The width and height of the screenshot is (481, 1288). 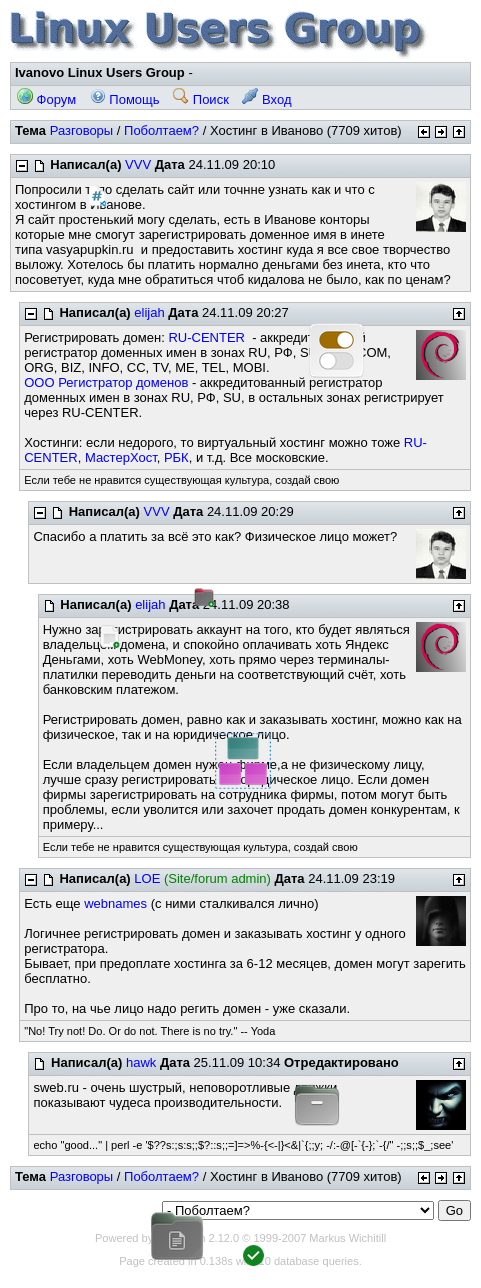 What do you see at coordinates (177, 1236) in the screenshot?
I see `open documents folder` at bounding box center [177, 1236].